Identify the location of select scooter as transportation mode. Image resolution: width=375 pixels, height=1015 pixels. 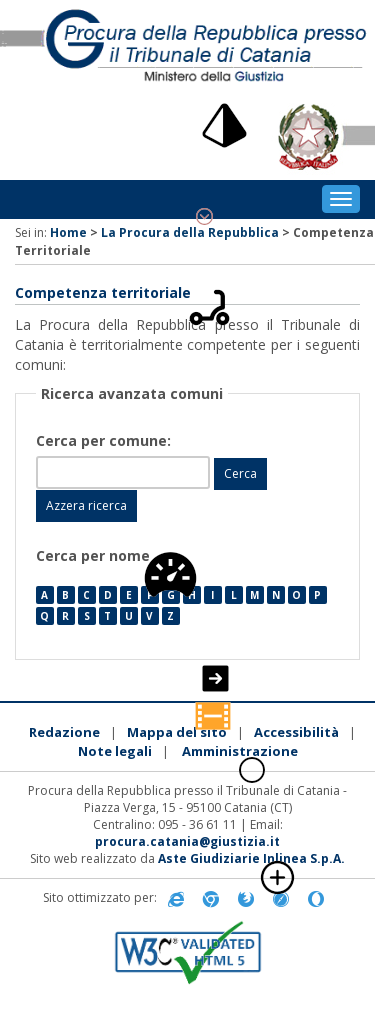
(209, 307).